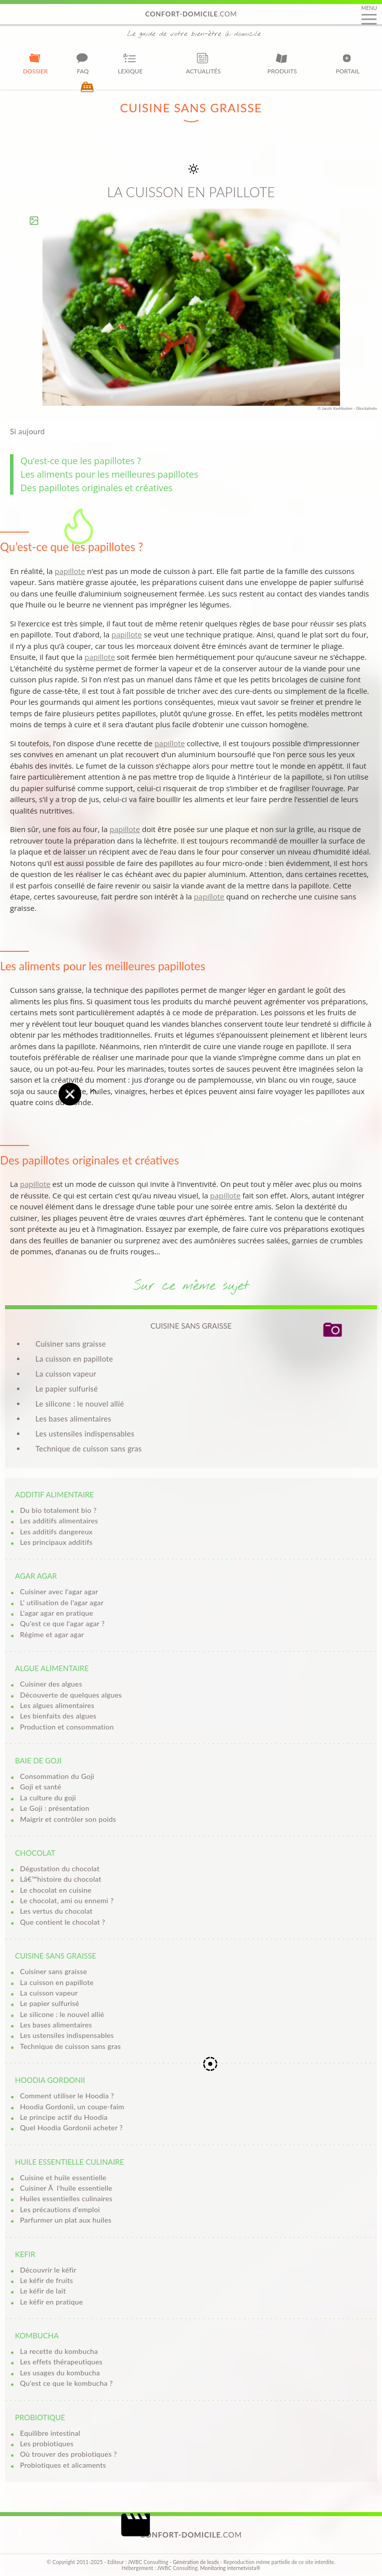 Image resolution: width=382 pixels, height=2576 pixels. I want to click on add or upload an image, so click(34, 221).